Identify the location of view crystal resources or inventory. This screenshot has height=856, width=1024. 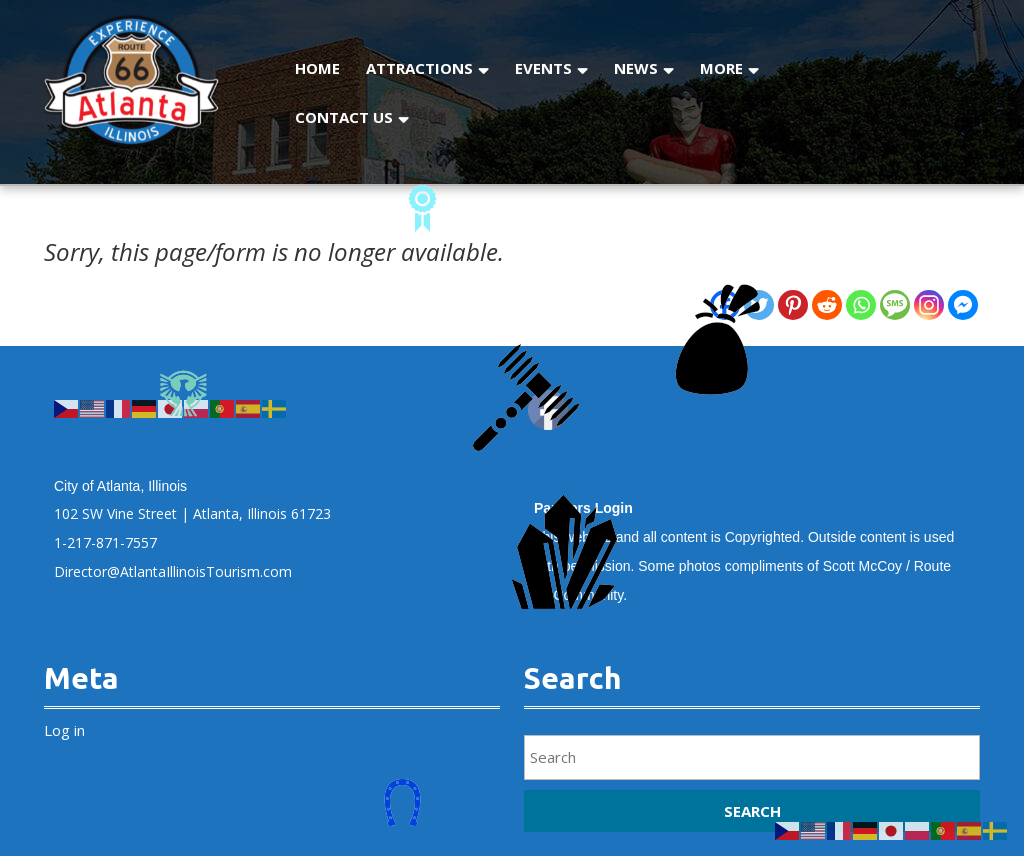
(564, 552).